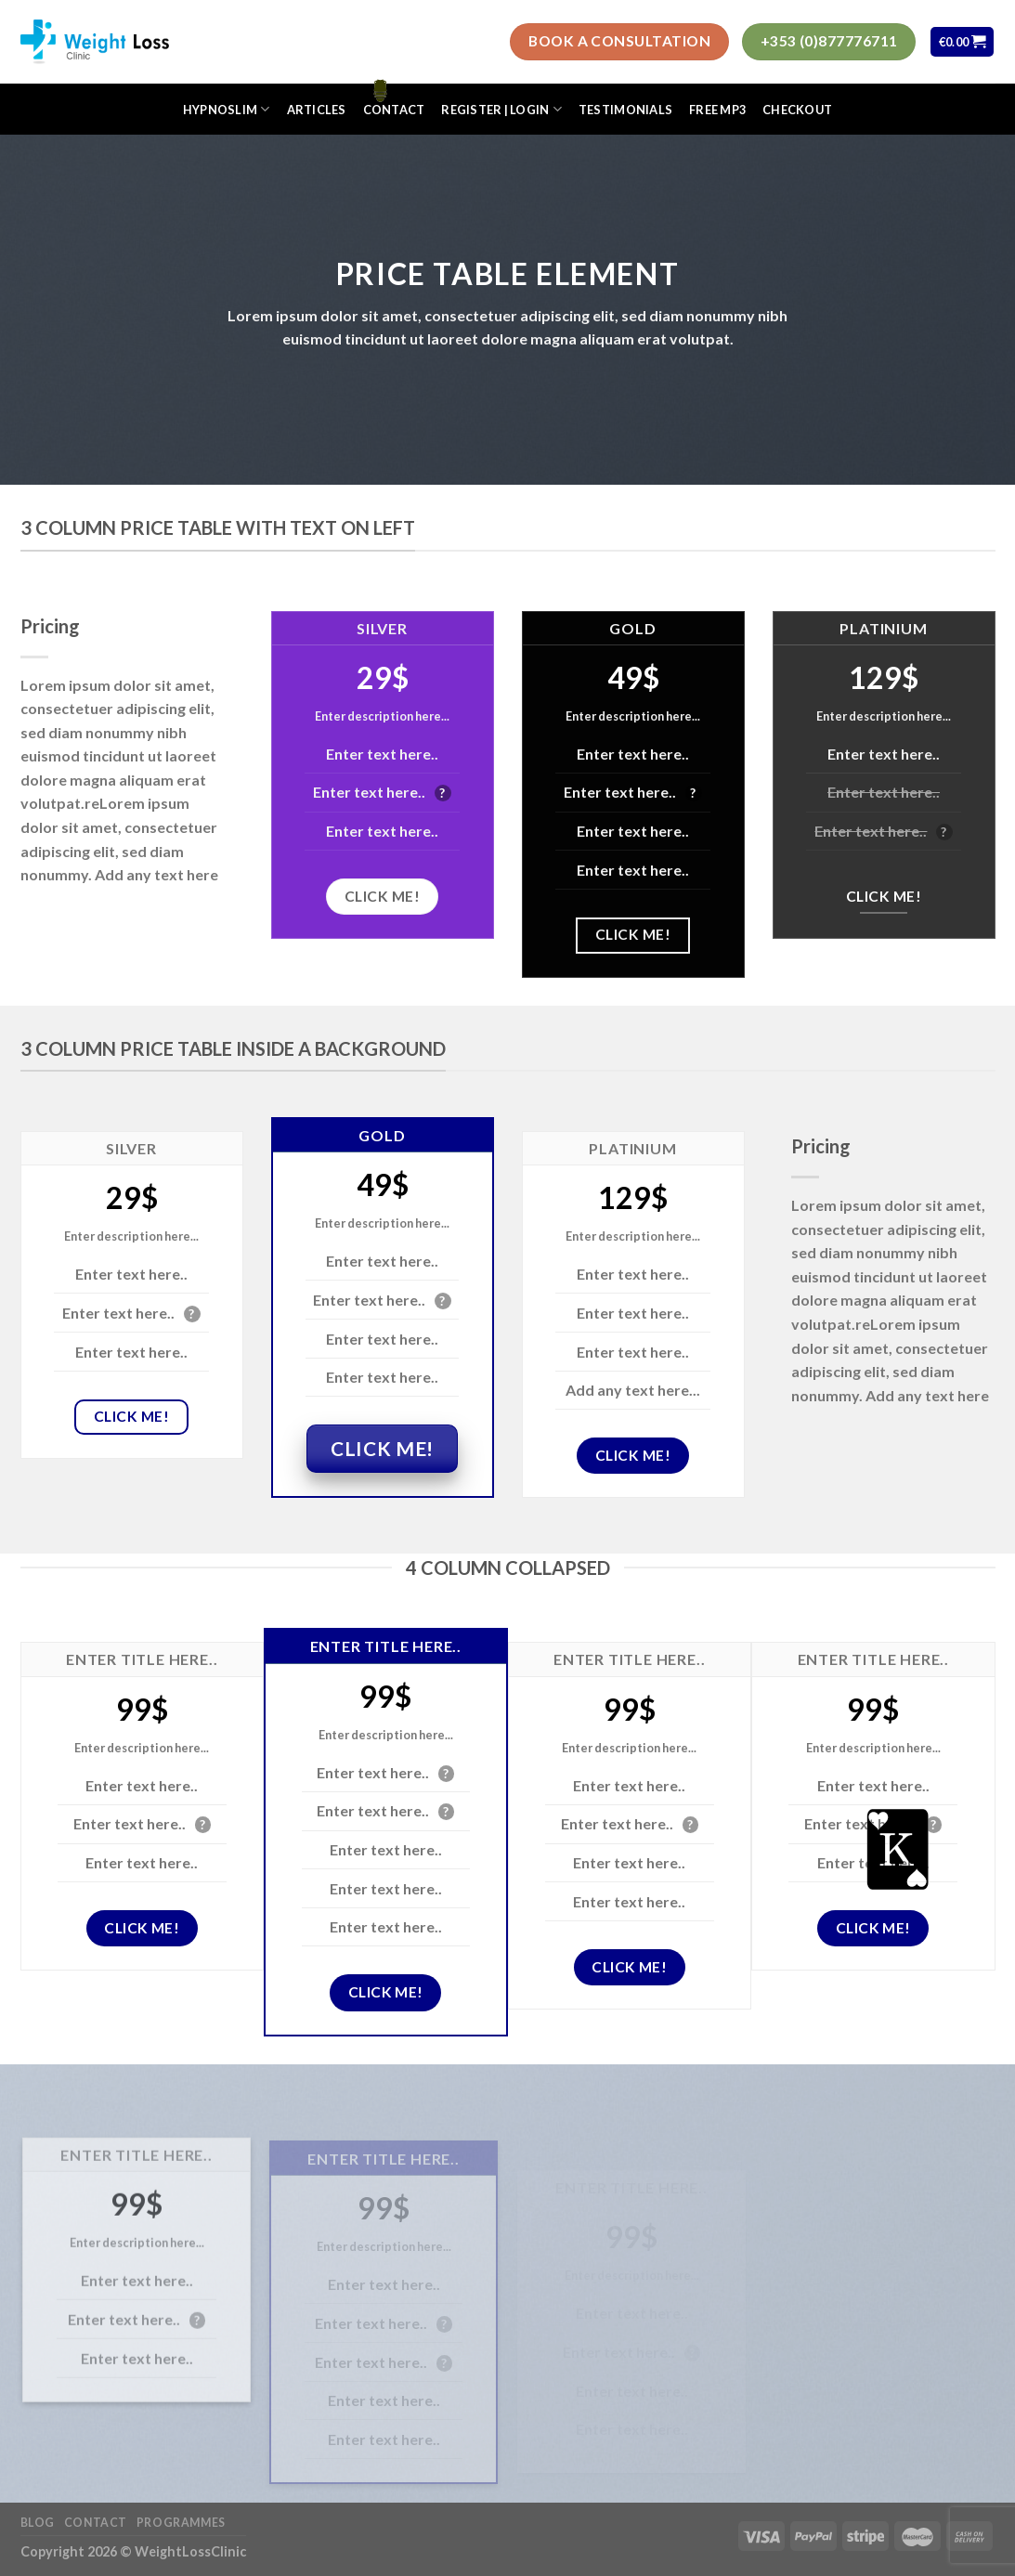  Describe the element at coordinates (897, 1849) in the screenshot. I see `king of hearts playing card` at that location.